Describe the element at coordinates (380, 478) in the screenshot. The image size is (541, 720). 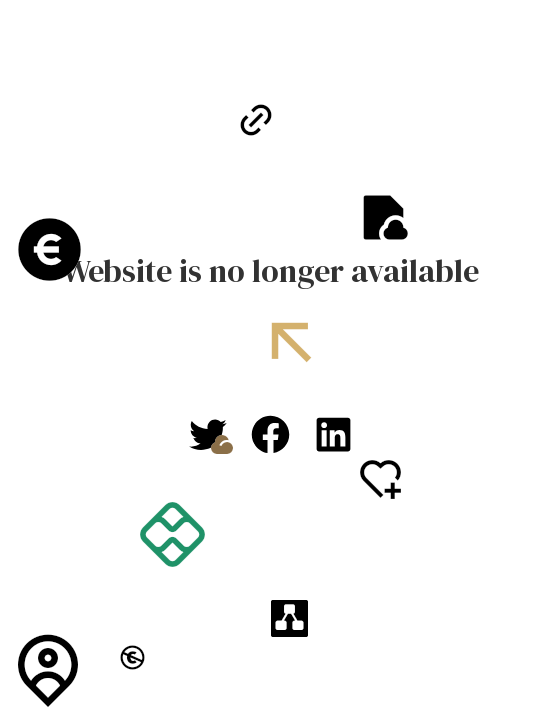
I see `add to favorites` at that location.